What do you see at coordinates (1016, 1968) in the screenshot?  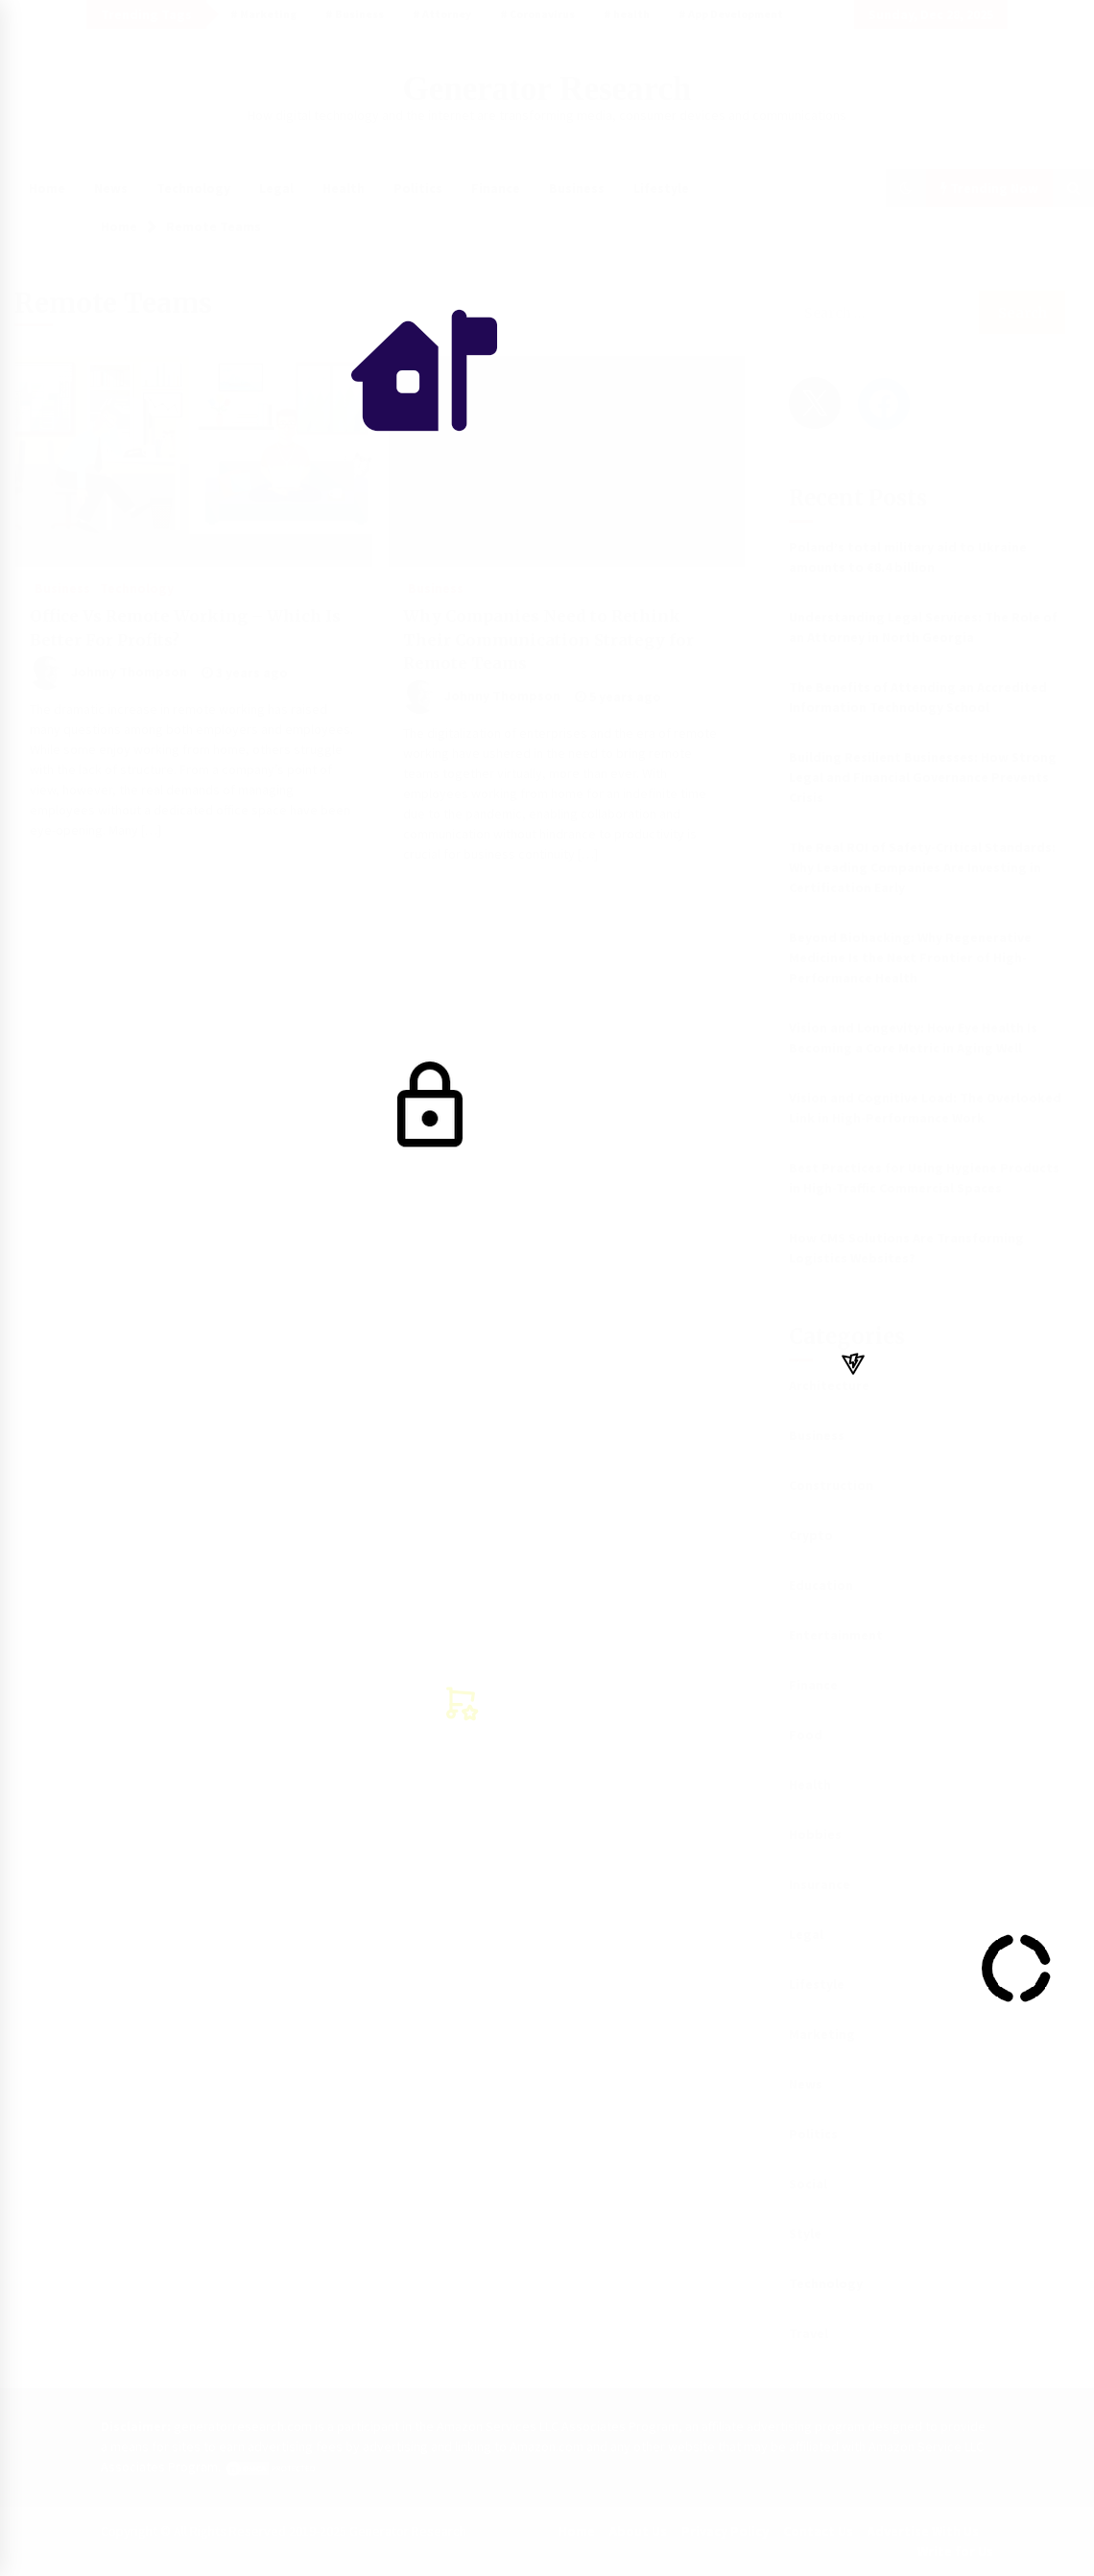 I see `loading or processing in progress` at bounding box center [1016, 1968].